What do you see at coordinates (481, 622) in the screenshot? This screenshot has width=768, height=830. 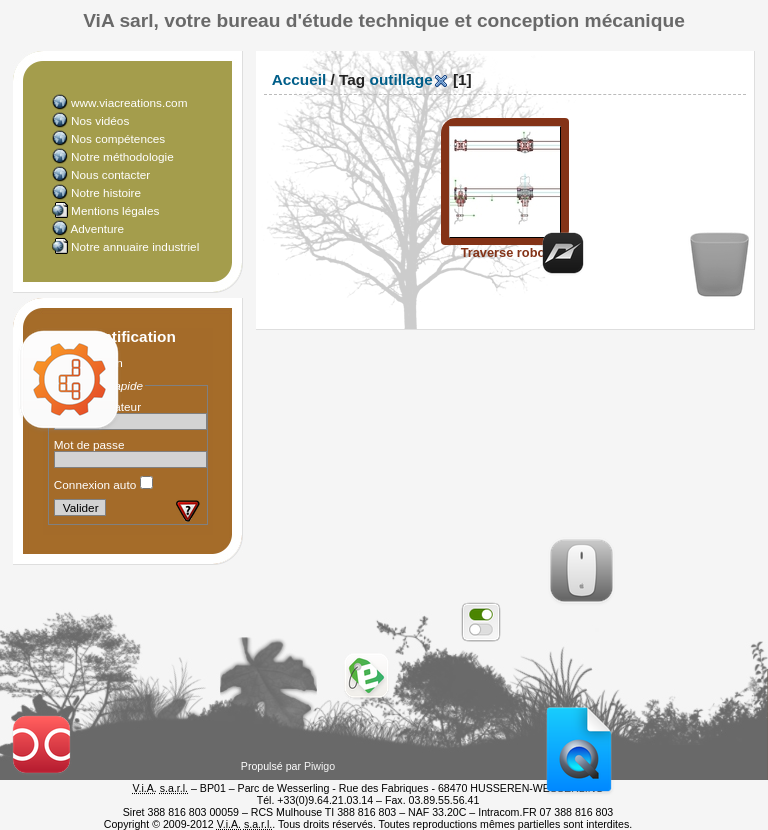 I see `open gnome tweaks application` at bounding box center [481, 622].